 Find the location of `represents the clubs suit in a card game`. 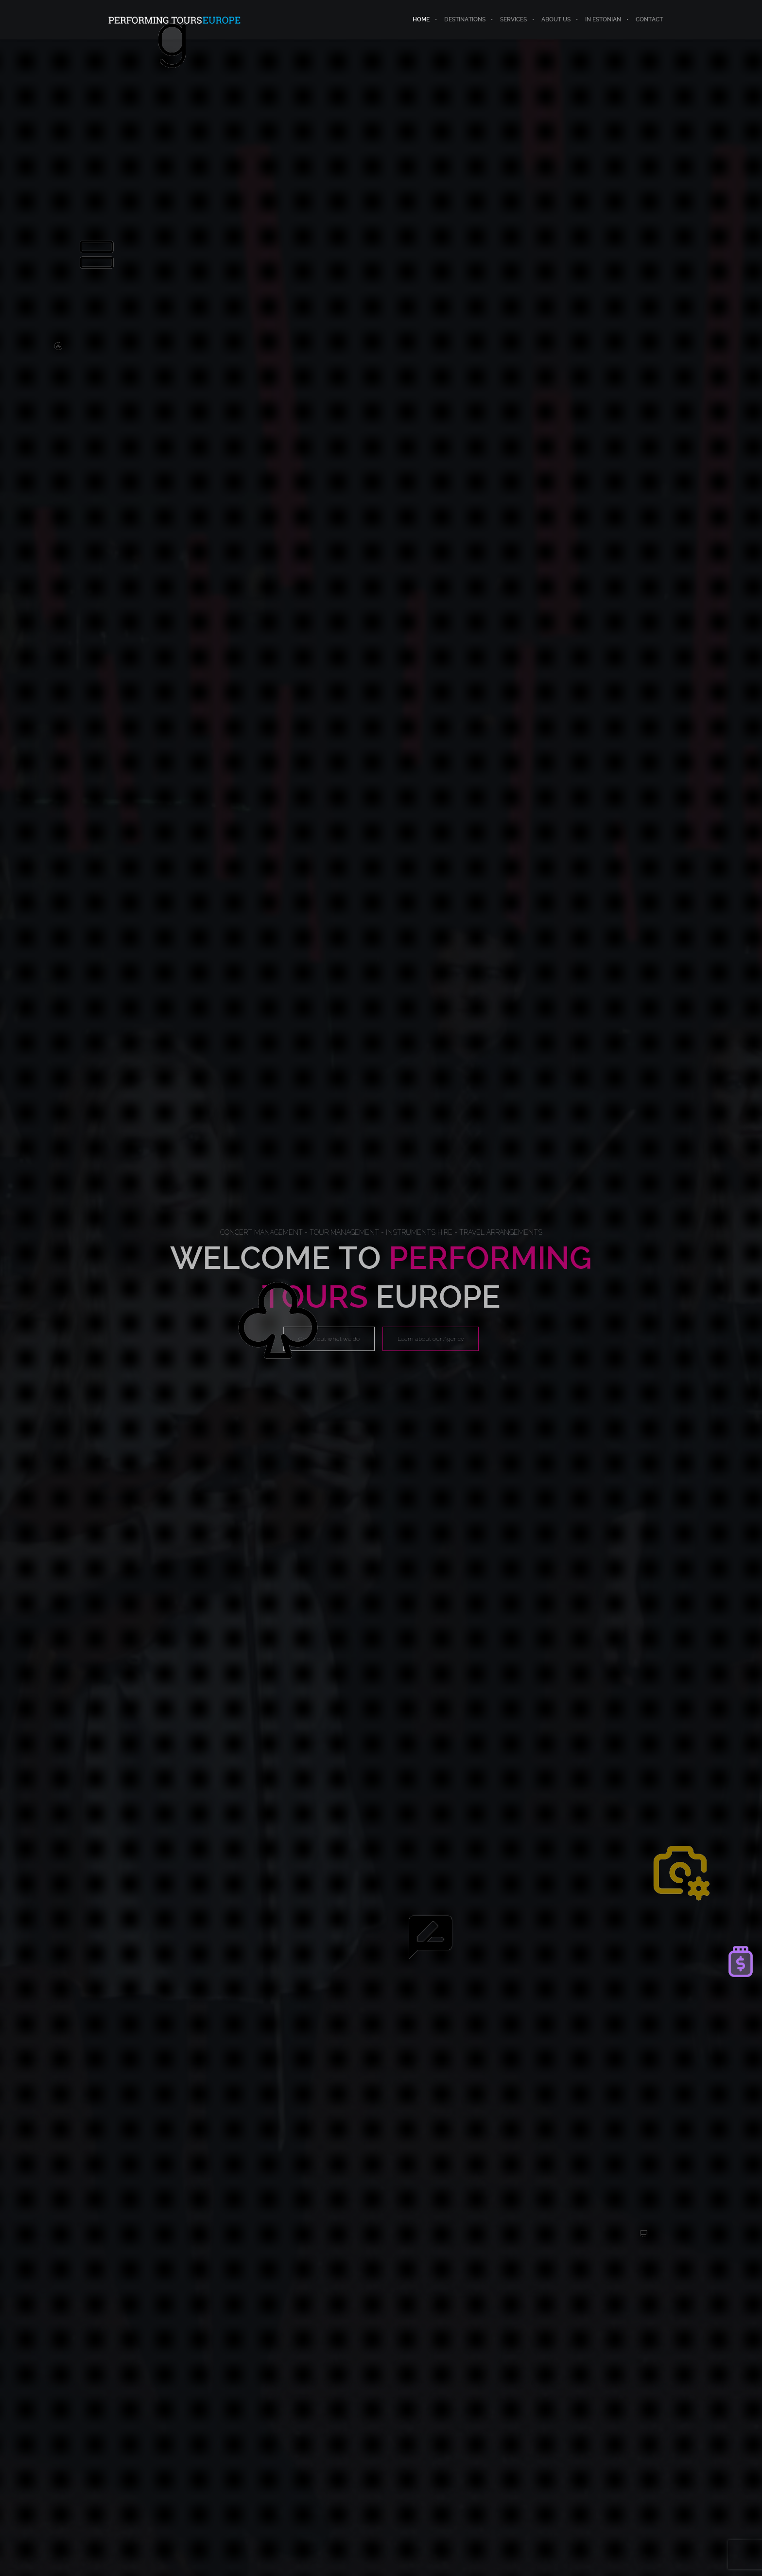

represents the clubs suit in a card game is located at coordinates (278, 1322).